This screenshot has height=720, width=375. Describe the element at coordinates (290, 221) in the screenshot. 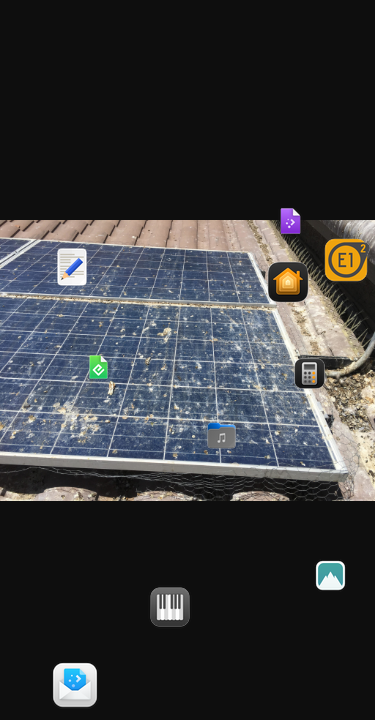

I see `plasma application file type indicator` at that location.